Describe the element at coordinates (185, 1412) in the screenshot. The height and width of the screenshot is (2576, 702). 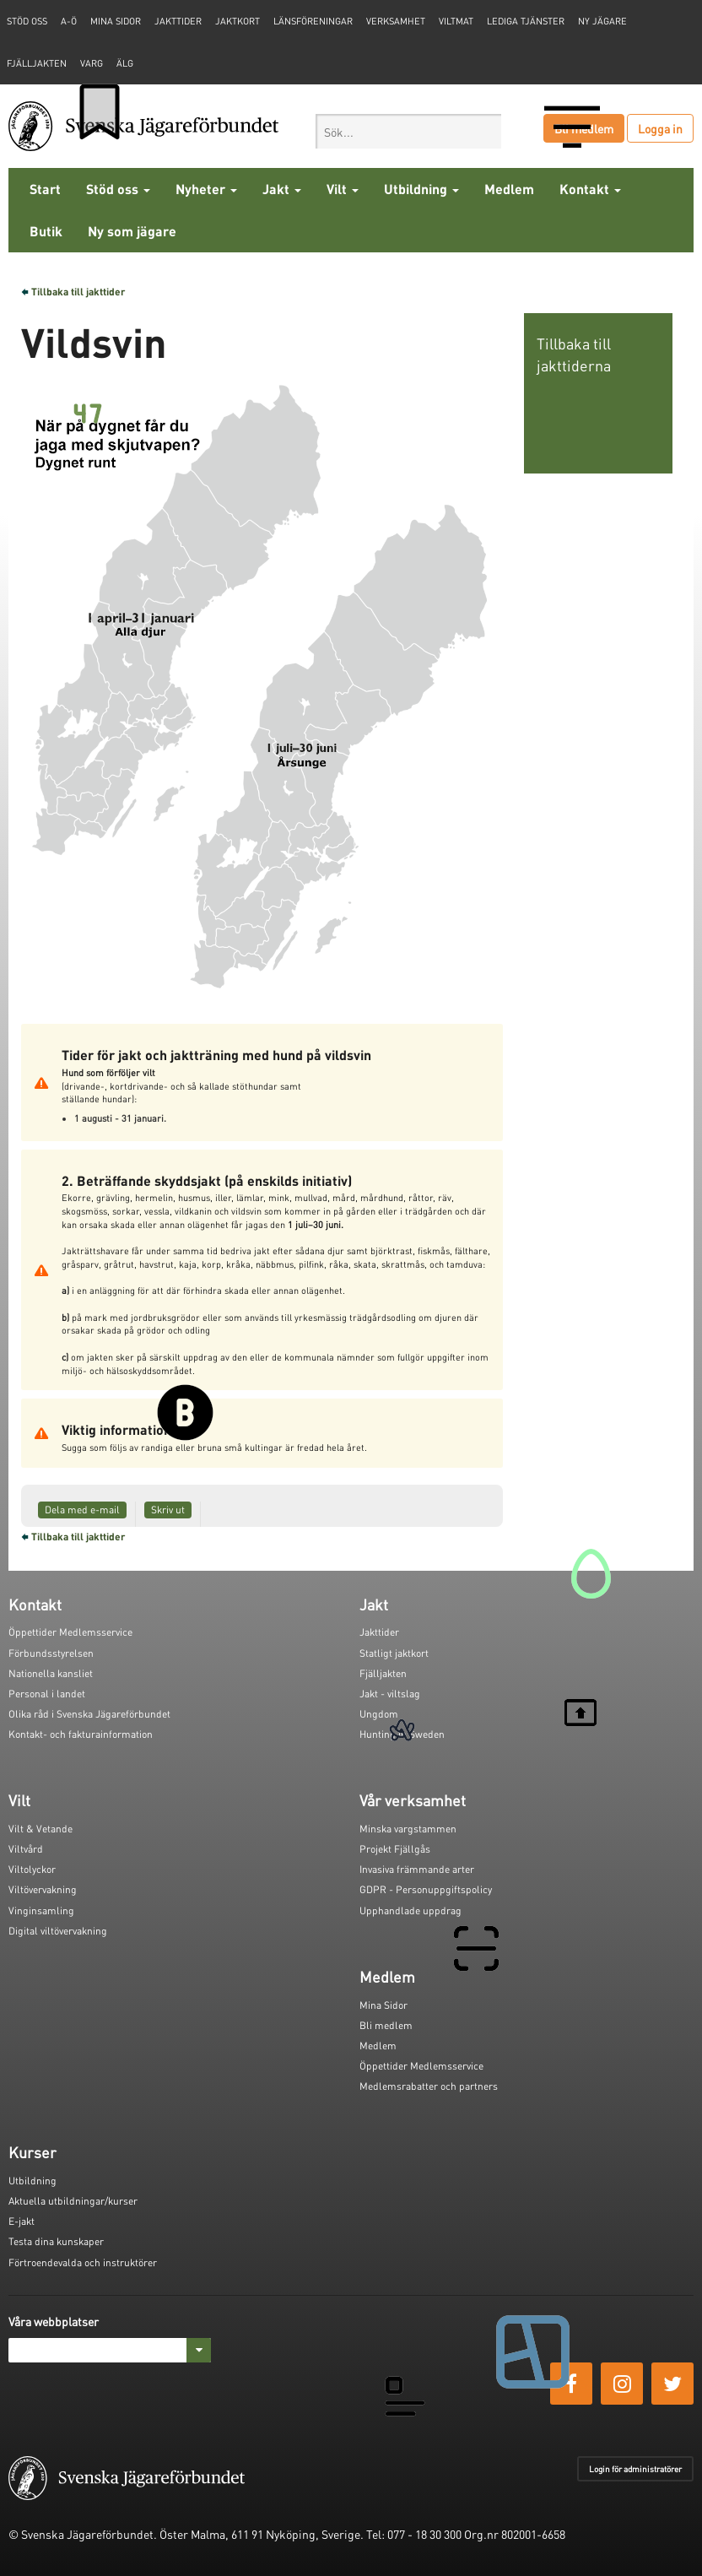
I see `apply bold formatting to selected text` at that location.